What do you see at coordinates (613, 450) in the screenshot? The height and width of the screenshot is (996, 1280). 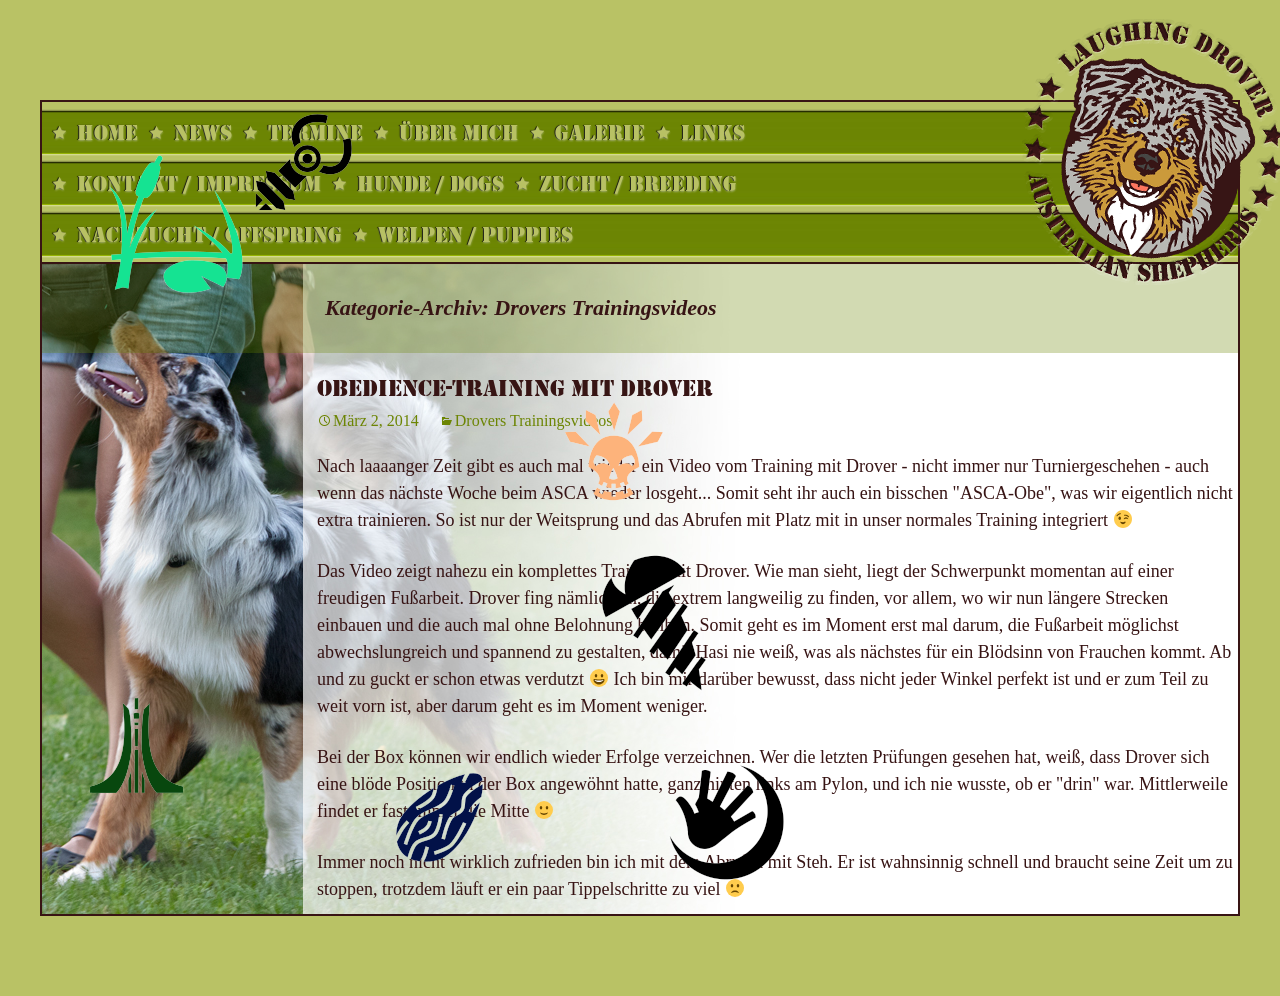 I see `indicates a fun or casual death/game over state` at bounding box center [613, 450].